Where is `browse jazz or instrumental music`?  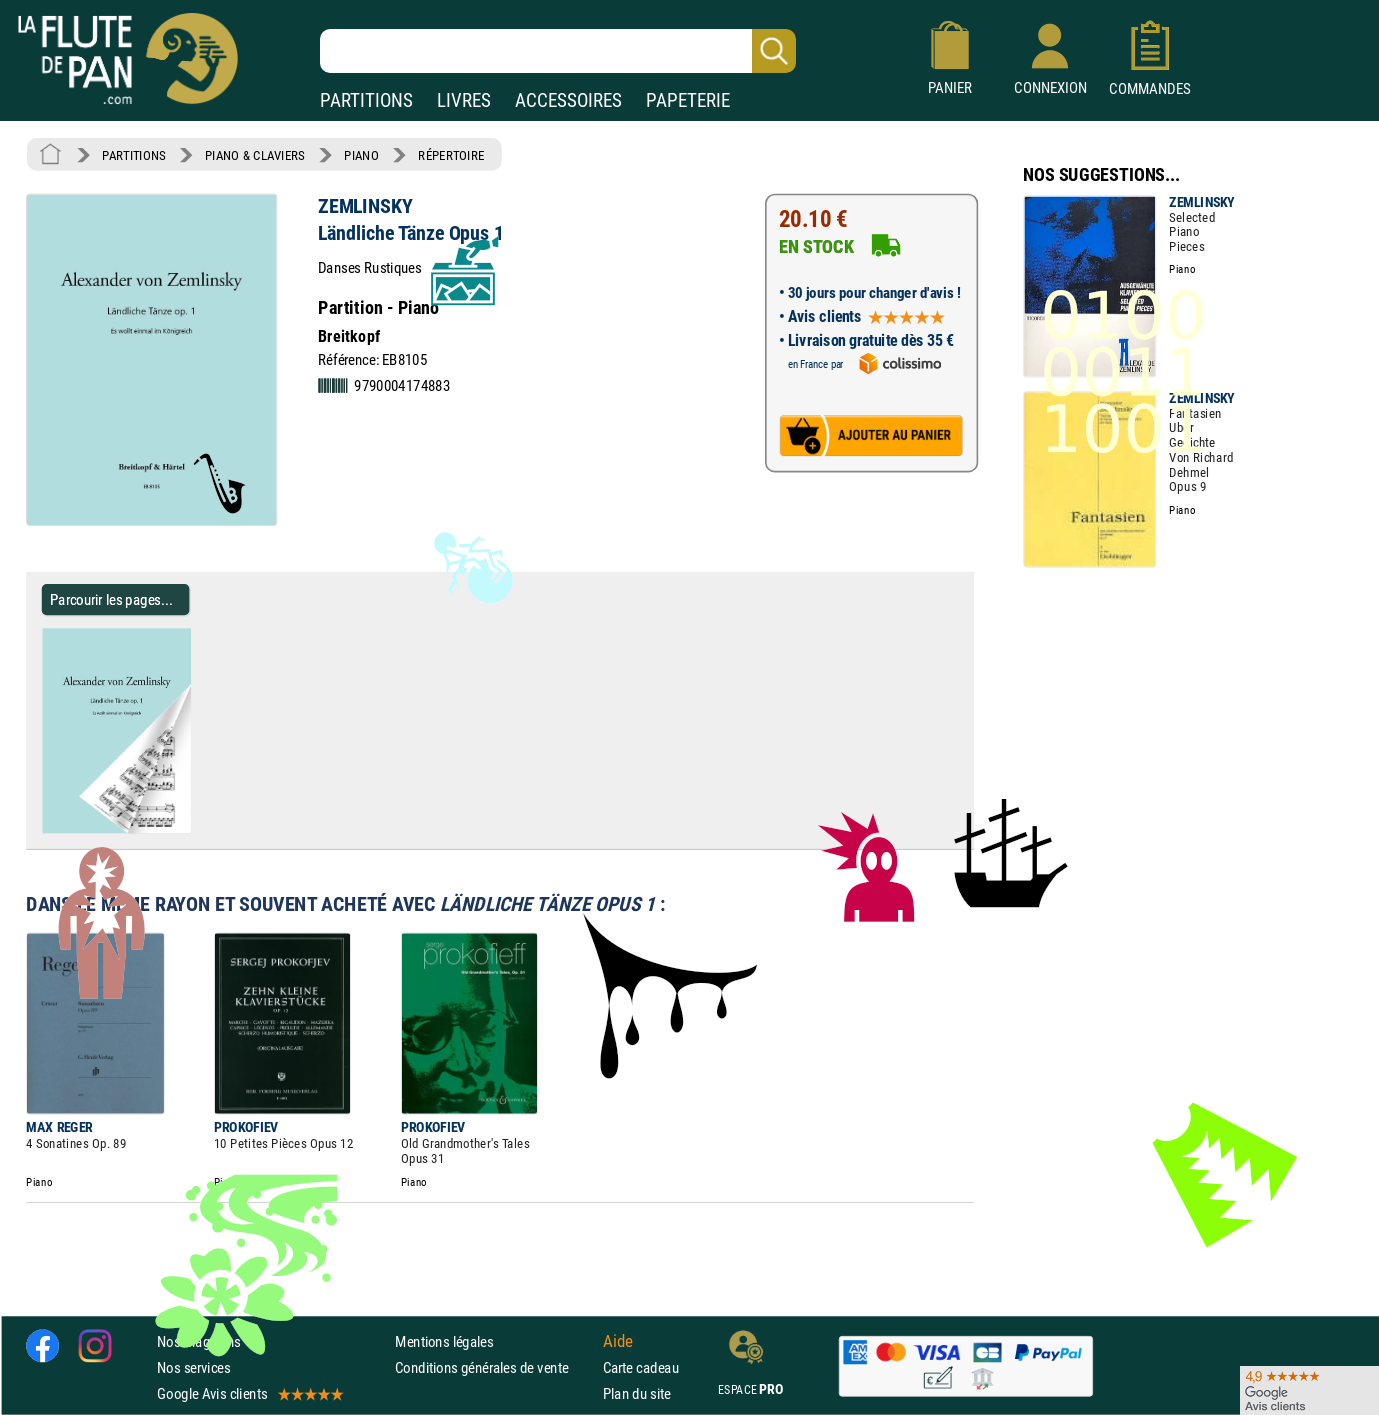
browse jazz or instrumental music is located at coordinates (219, 483).